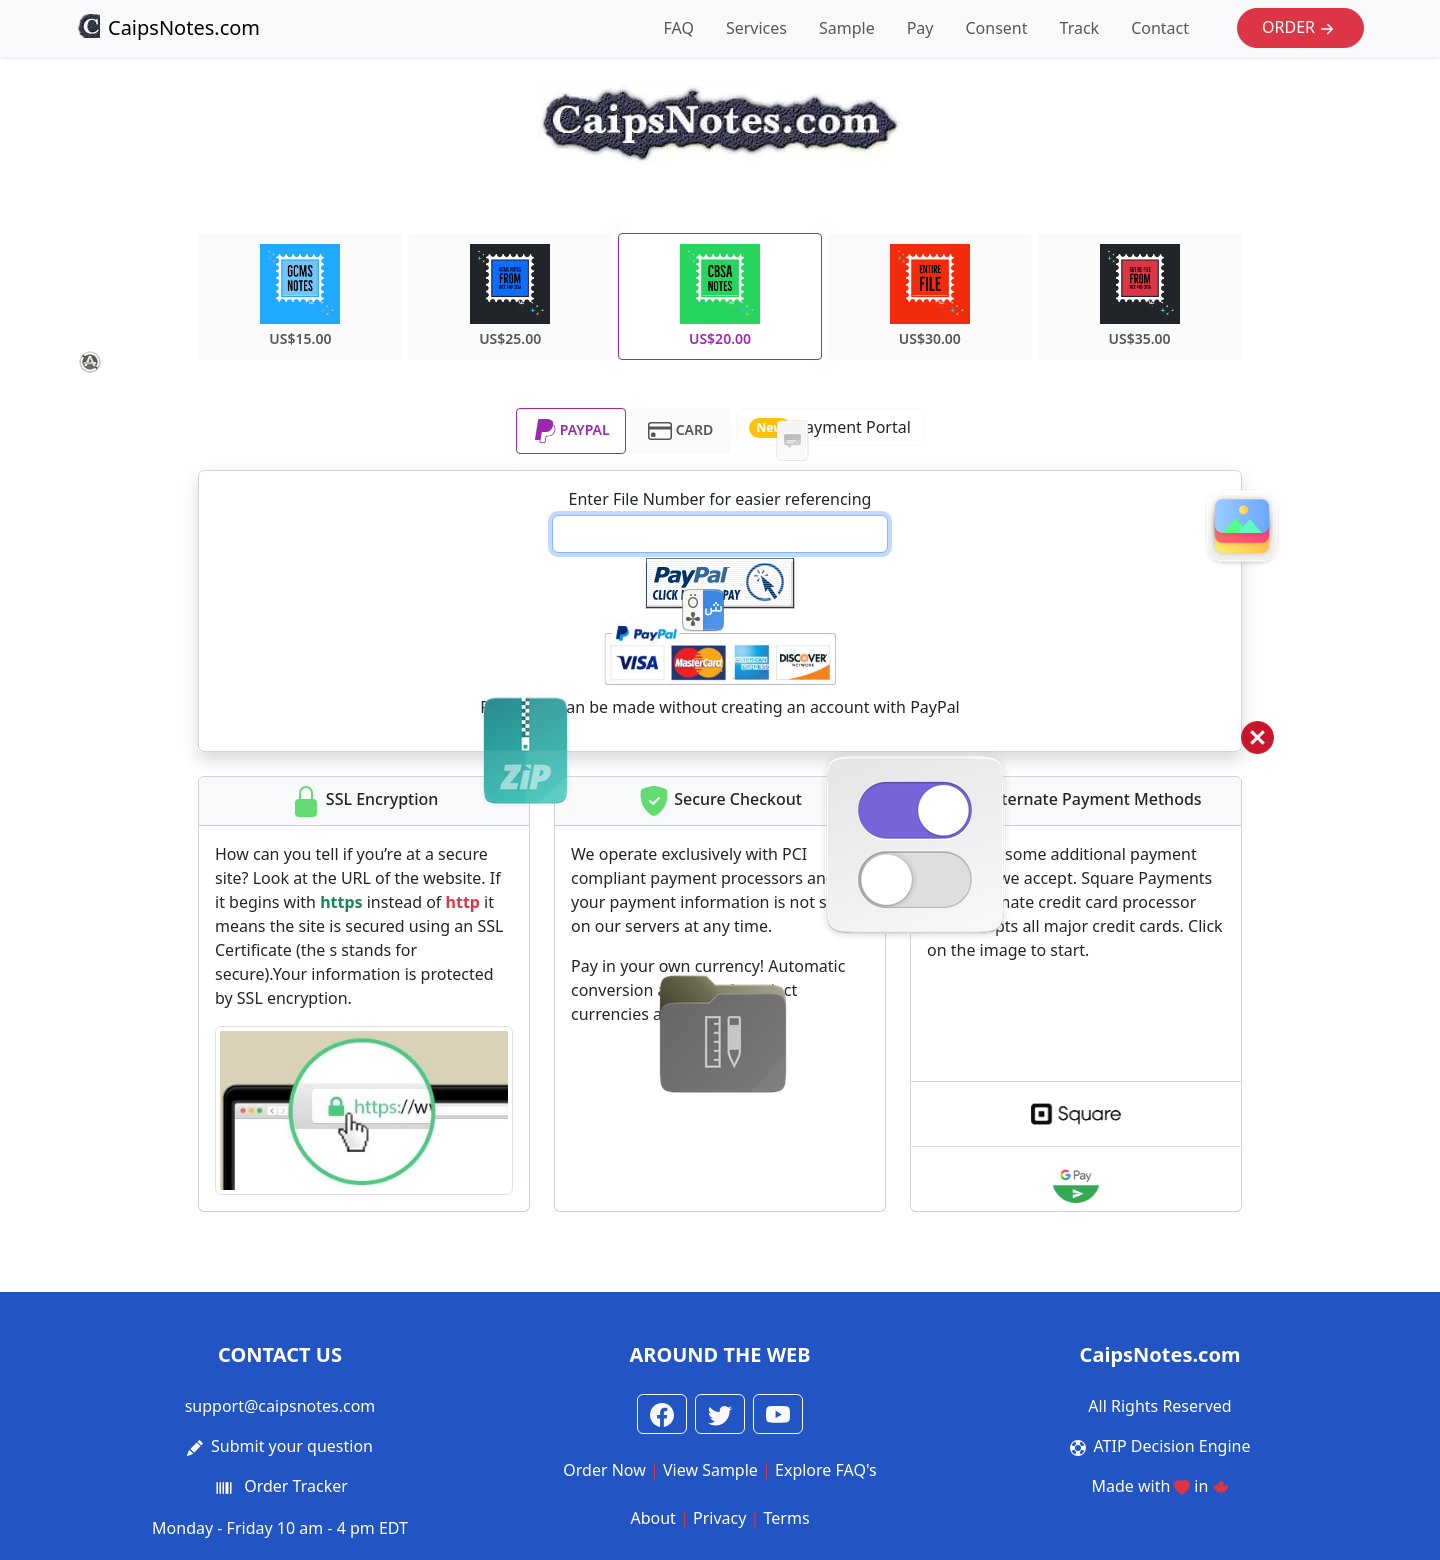 The height and width of the screenshot is (1560, 1440). What do you see at coordinates (1242, 526) in the screenshot?
I see `open imagefan reloaded photo viewer app` at bounding box center [1242, 526].